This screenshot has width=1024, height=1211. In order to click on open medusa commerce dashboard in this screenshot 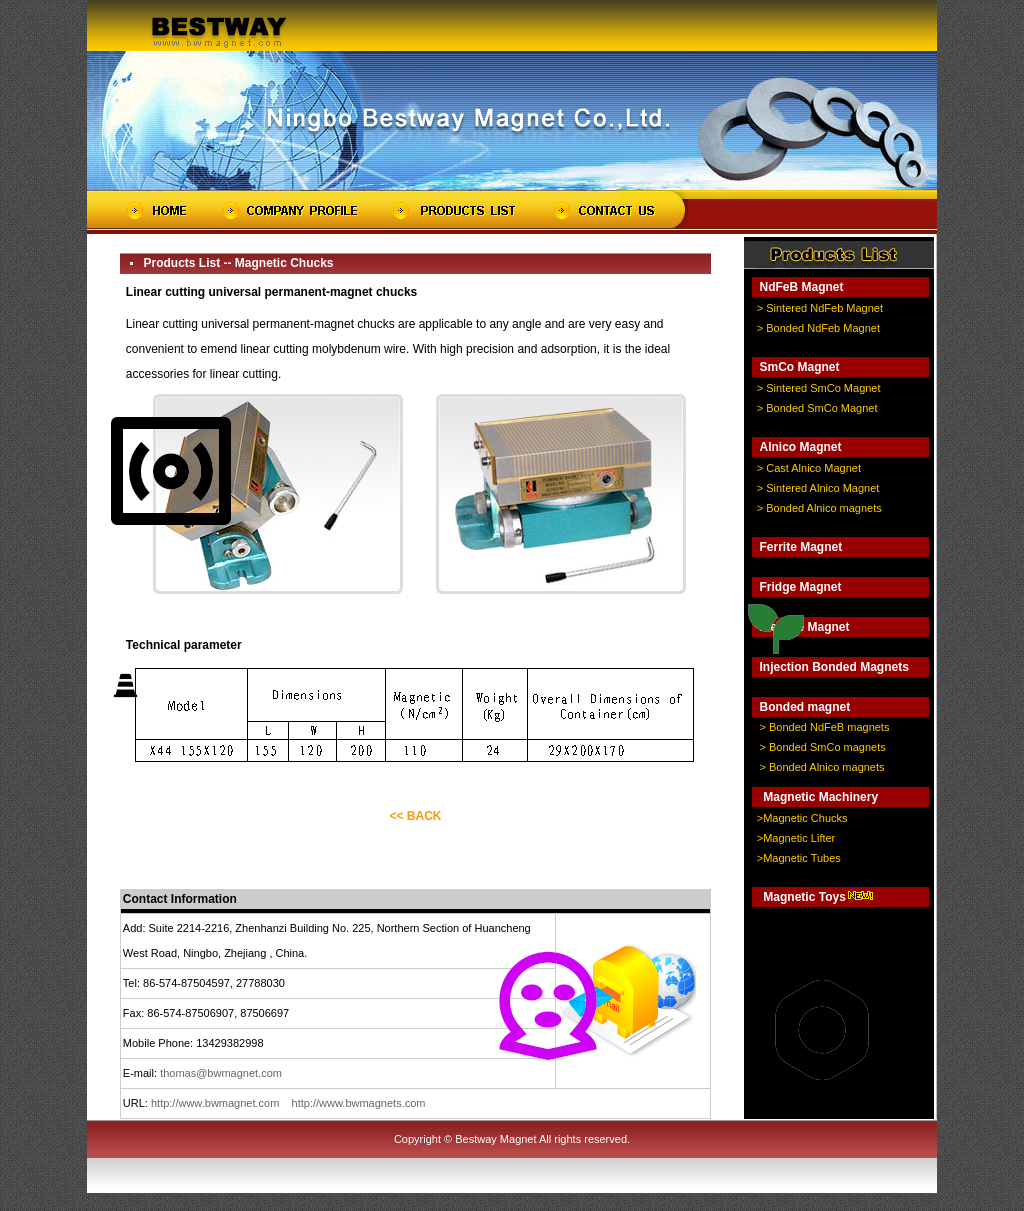, I will do `click(822, 1030)`.